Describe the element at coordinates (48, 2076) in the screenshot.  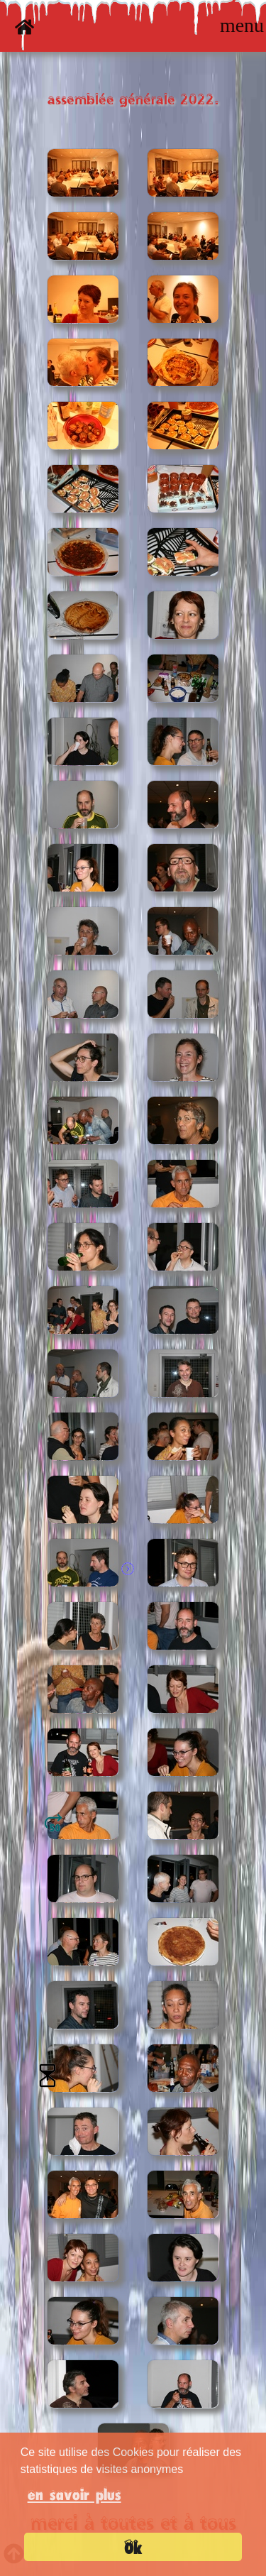
I see `indicates a process is in progress` at that location.